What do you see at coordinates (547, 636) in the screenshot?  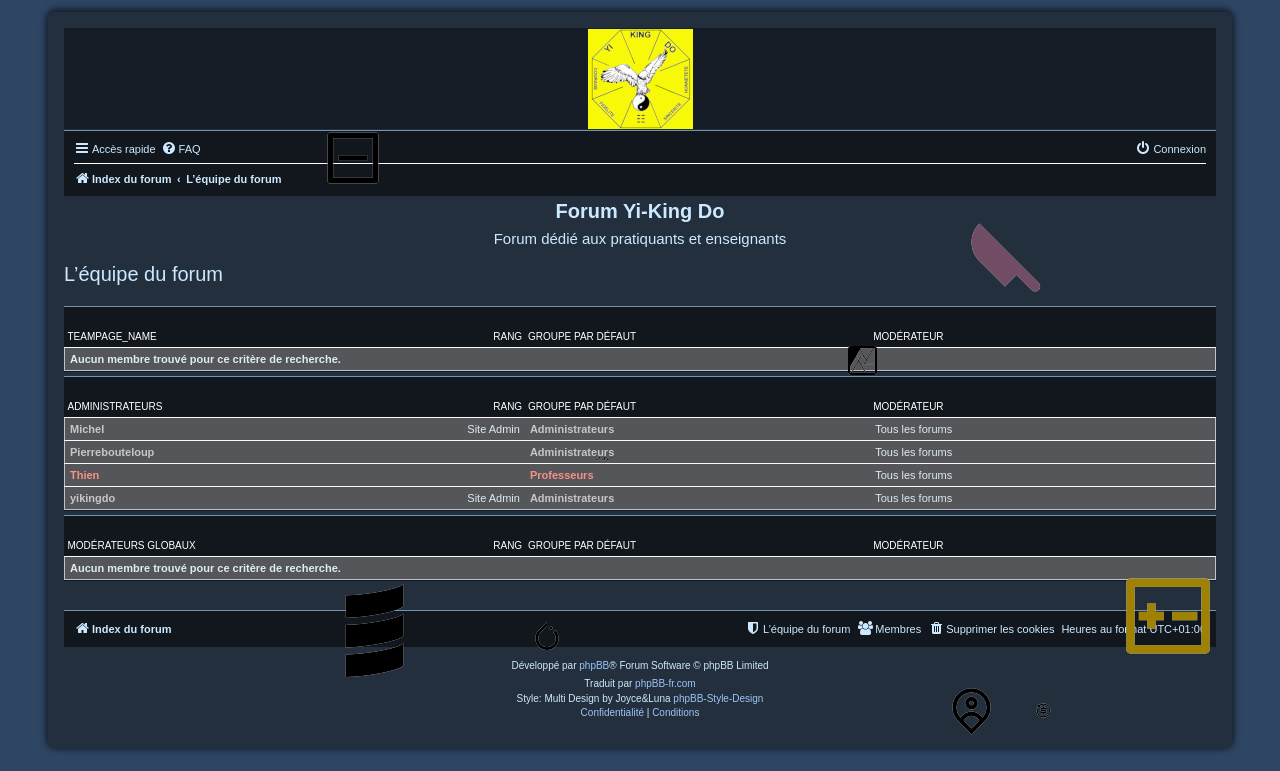 I see `PyTorch machine learning framework logo` at bounding box center [547, 636].